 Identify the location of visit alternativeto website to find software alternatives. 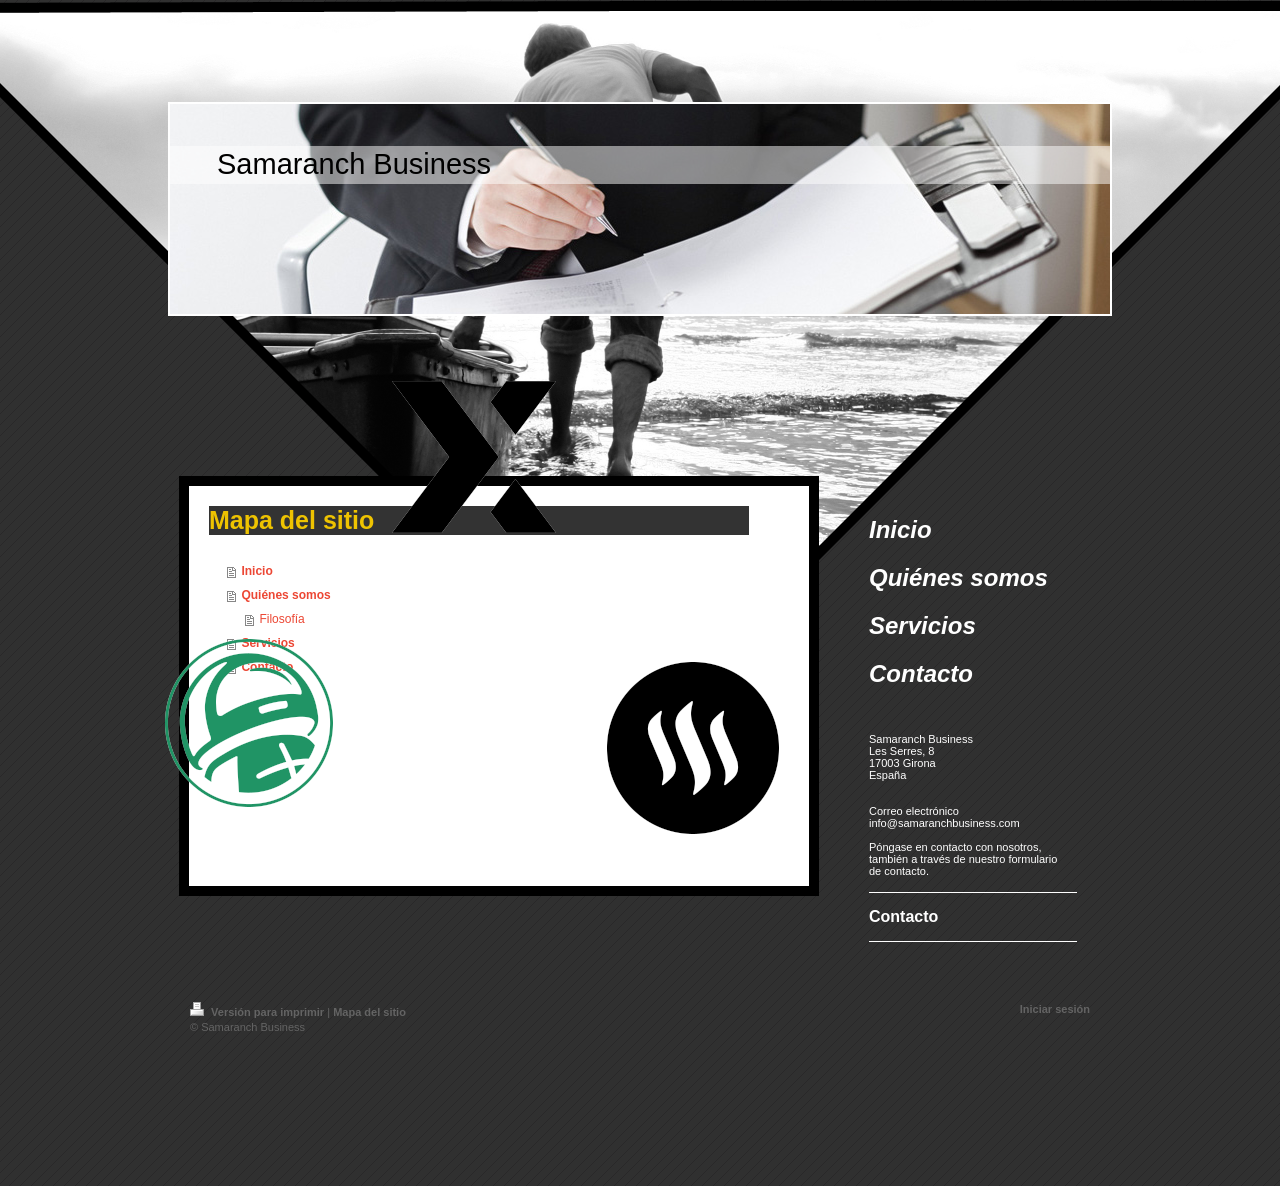
(249, 723).